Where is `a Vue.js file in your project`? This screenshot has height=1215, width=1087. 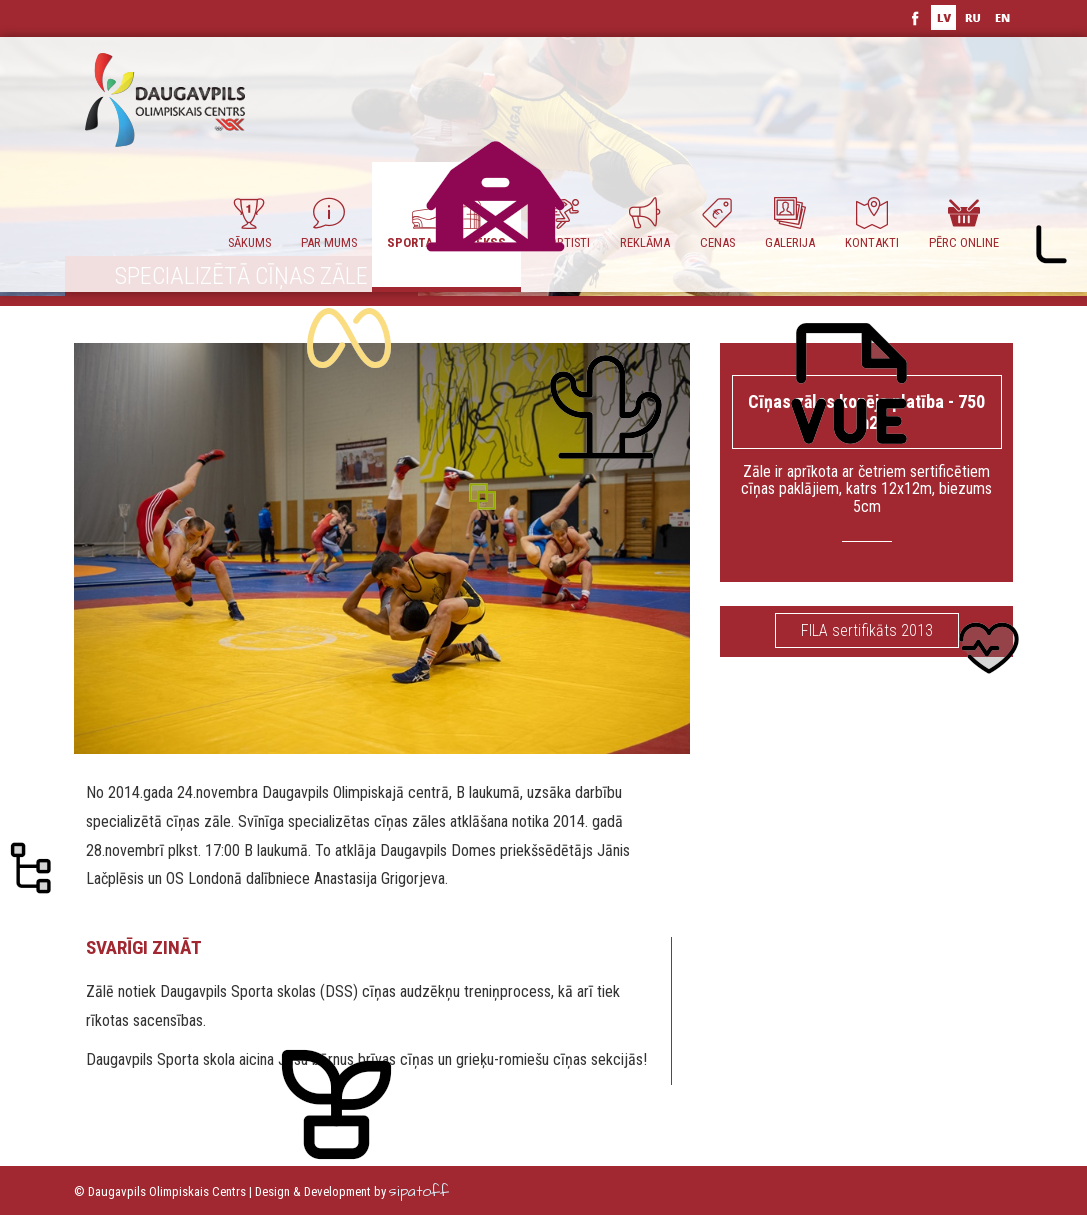 a Vue.js file in your project is located at coordinates (851, 388).